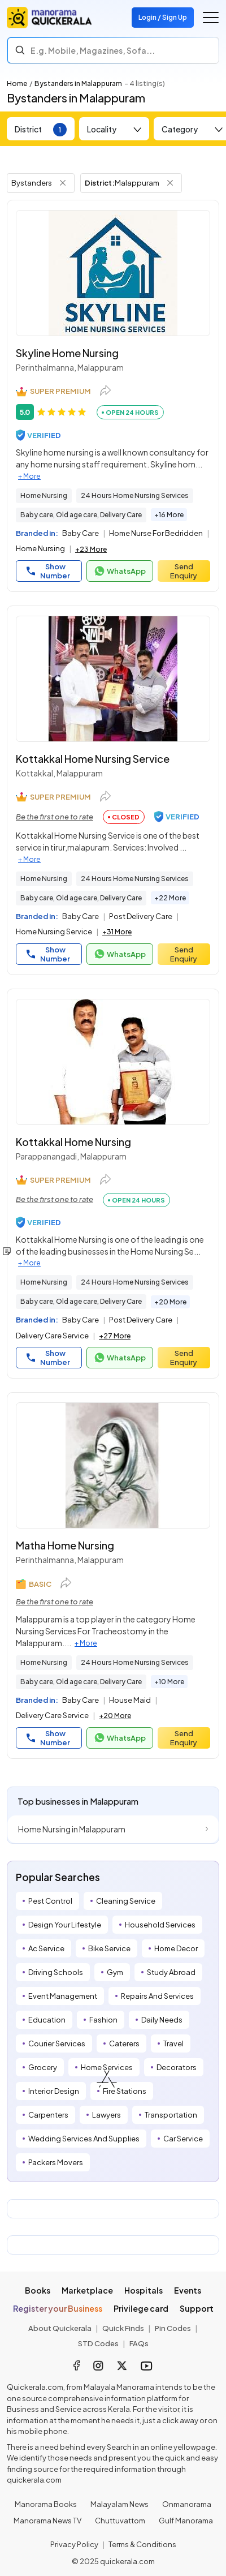 The image size is (226, 2576). What do you see at coordinates (7, 1251) in the screenshot?
I see `create a new note` at bounding box center [7, 1251].